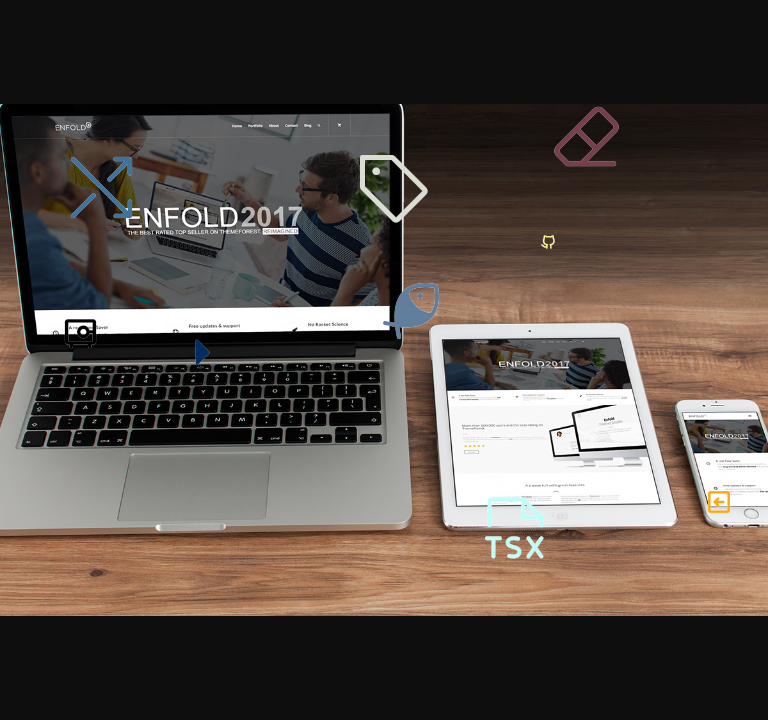  I want to click on browse seafood or fish-related content, so click(413, 309).